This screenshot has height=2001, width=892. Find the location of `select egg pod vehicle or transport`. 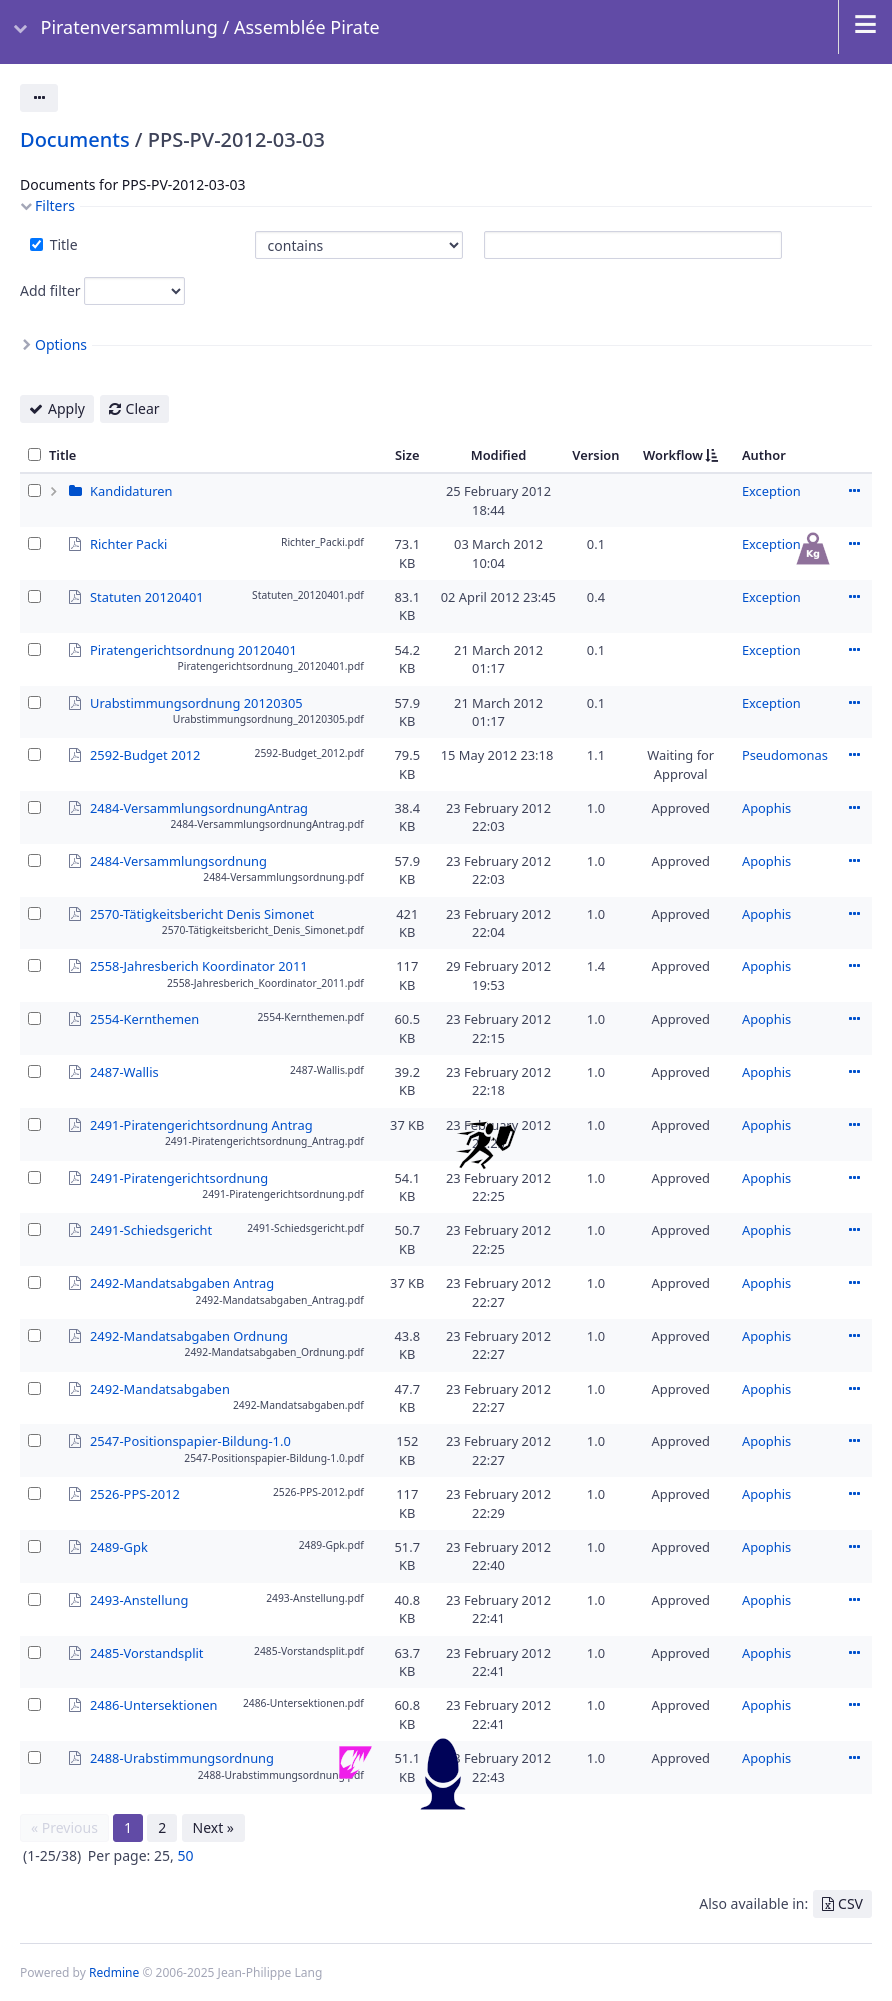

select egg pod vehicle or transport is located at coordinates (443, 1774).